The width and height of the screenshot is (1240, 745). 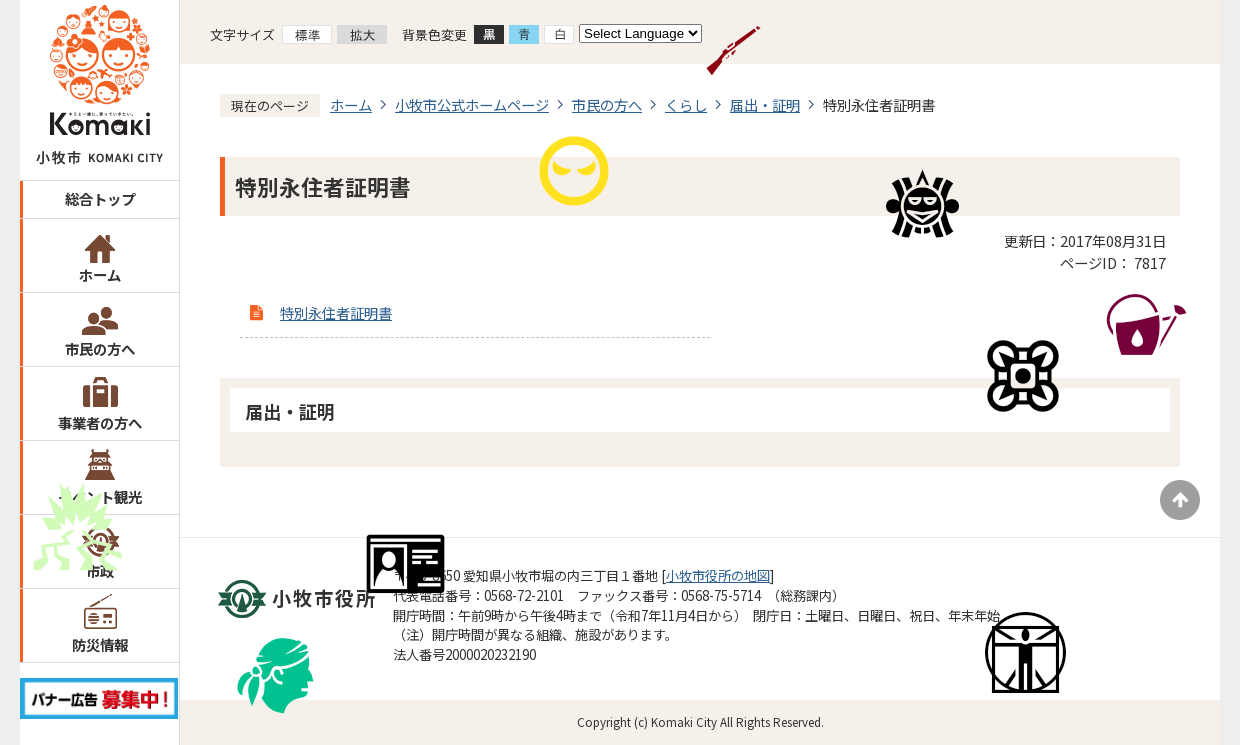 What do you see at coordinates (1146, 324) in the screenshot?
I see `water plants or crops in a gardening game` at bounding box center [1146, 324].